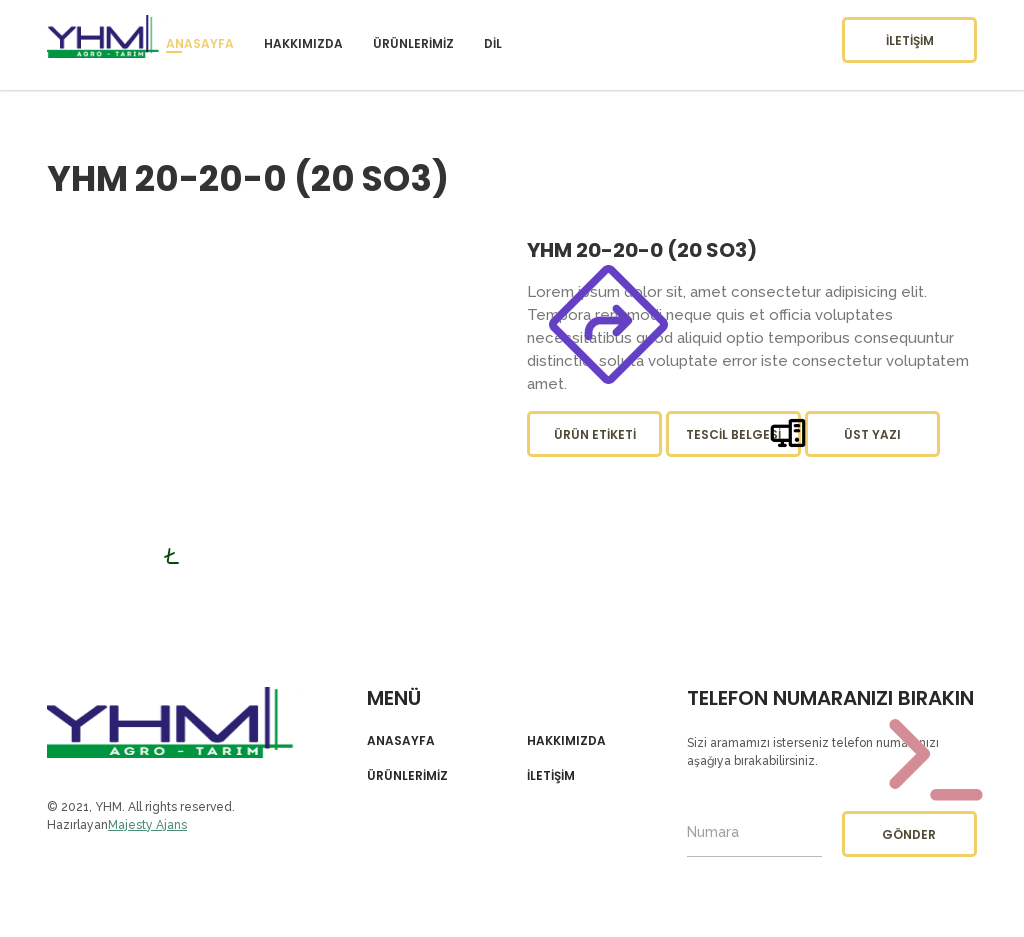  I want to click on access desktop computer settings, so click(788, 433).